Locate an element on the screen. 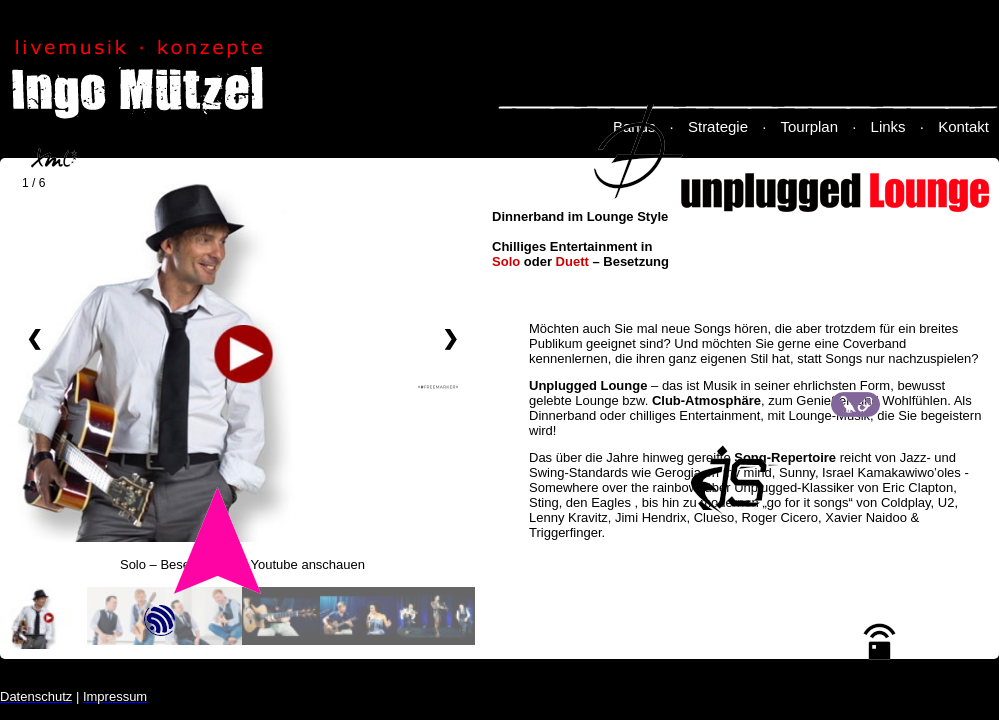 This screenshot has height=720, width=999. espressif systems company logo is located at coordinates (159, 620).